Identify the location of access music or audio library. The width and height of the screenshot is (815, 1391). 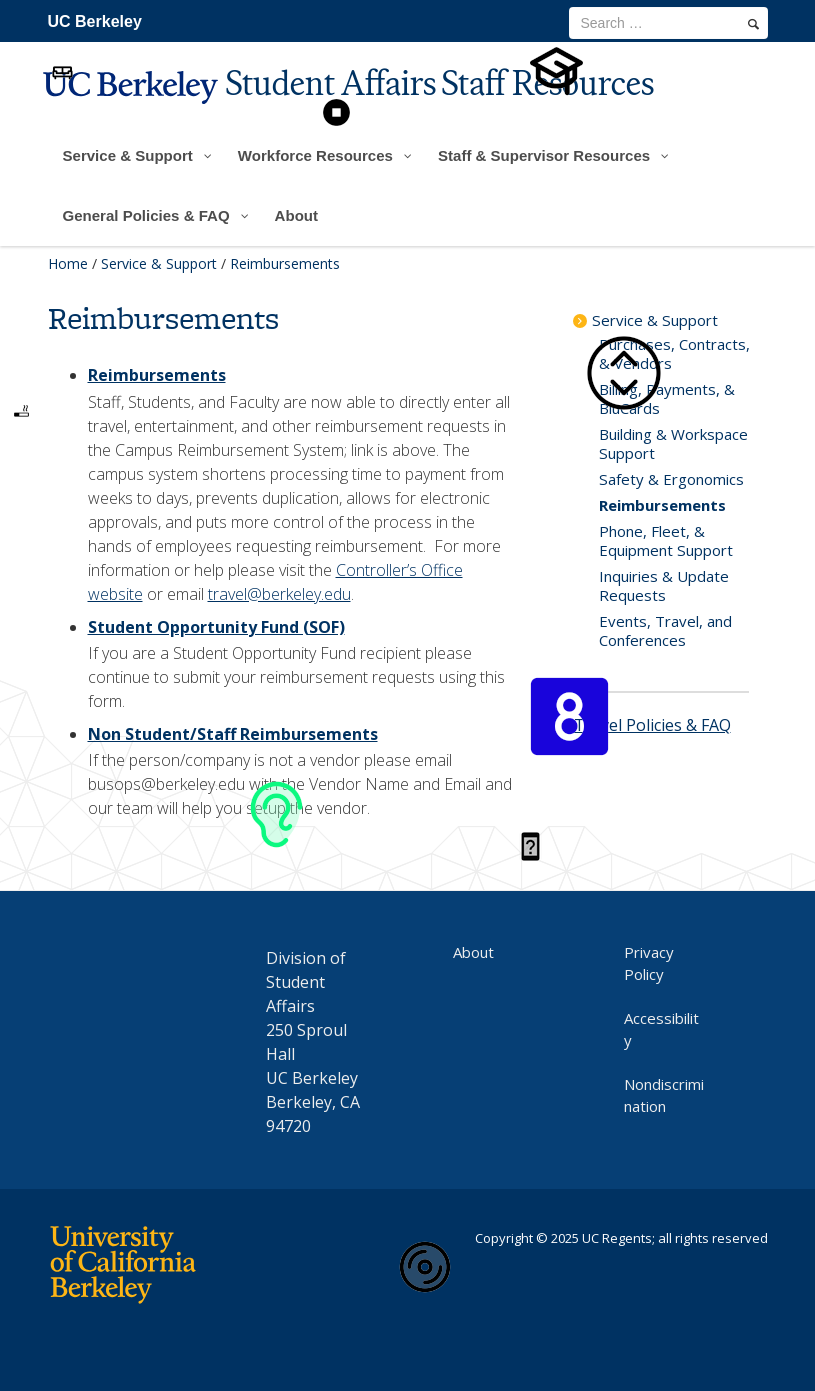
(425, 1267).